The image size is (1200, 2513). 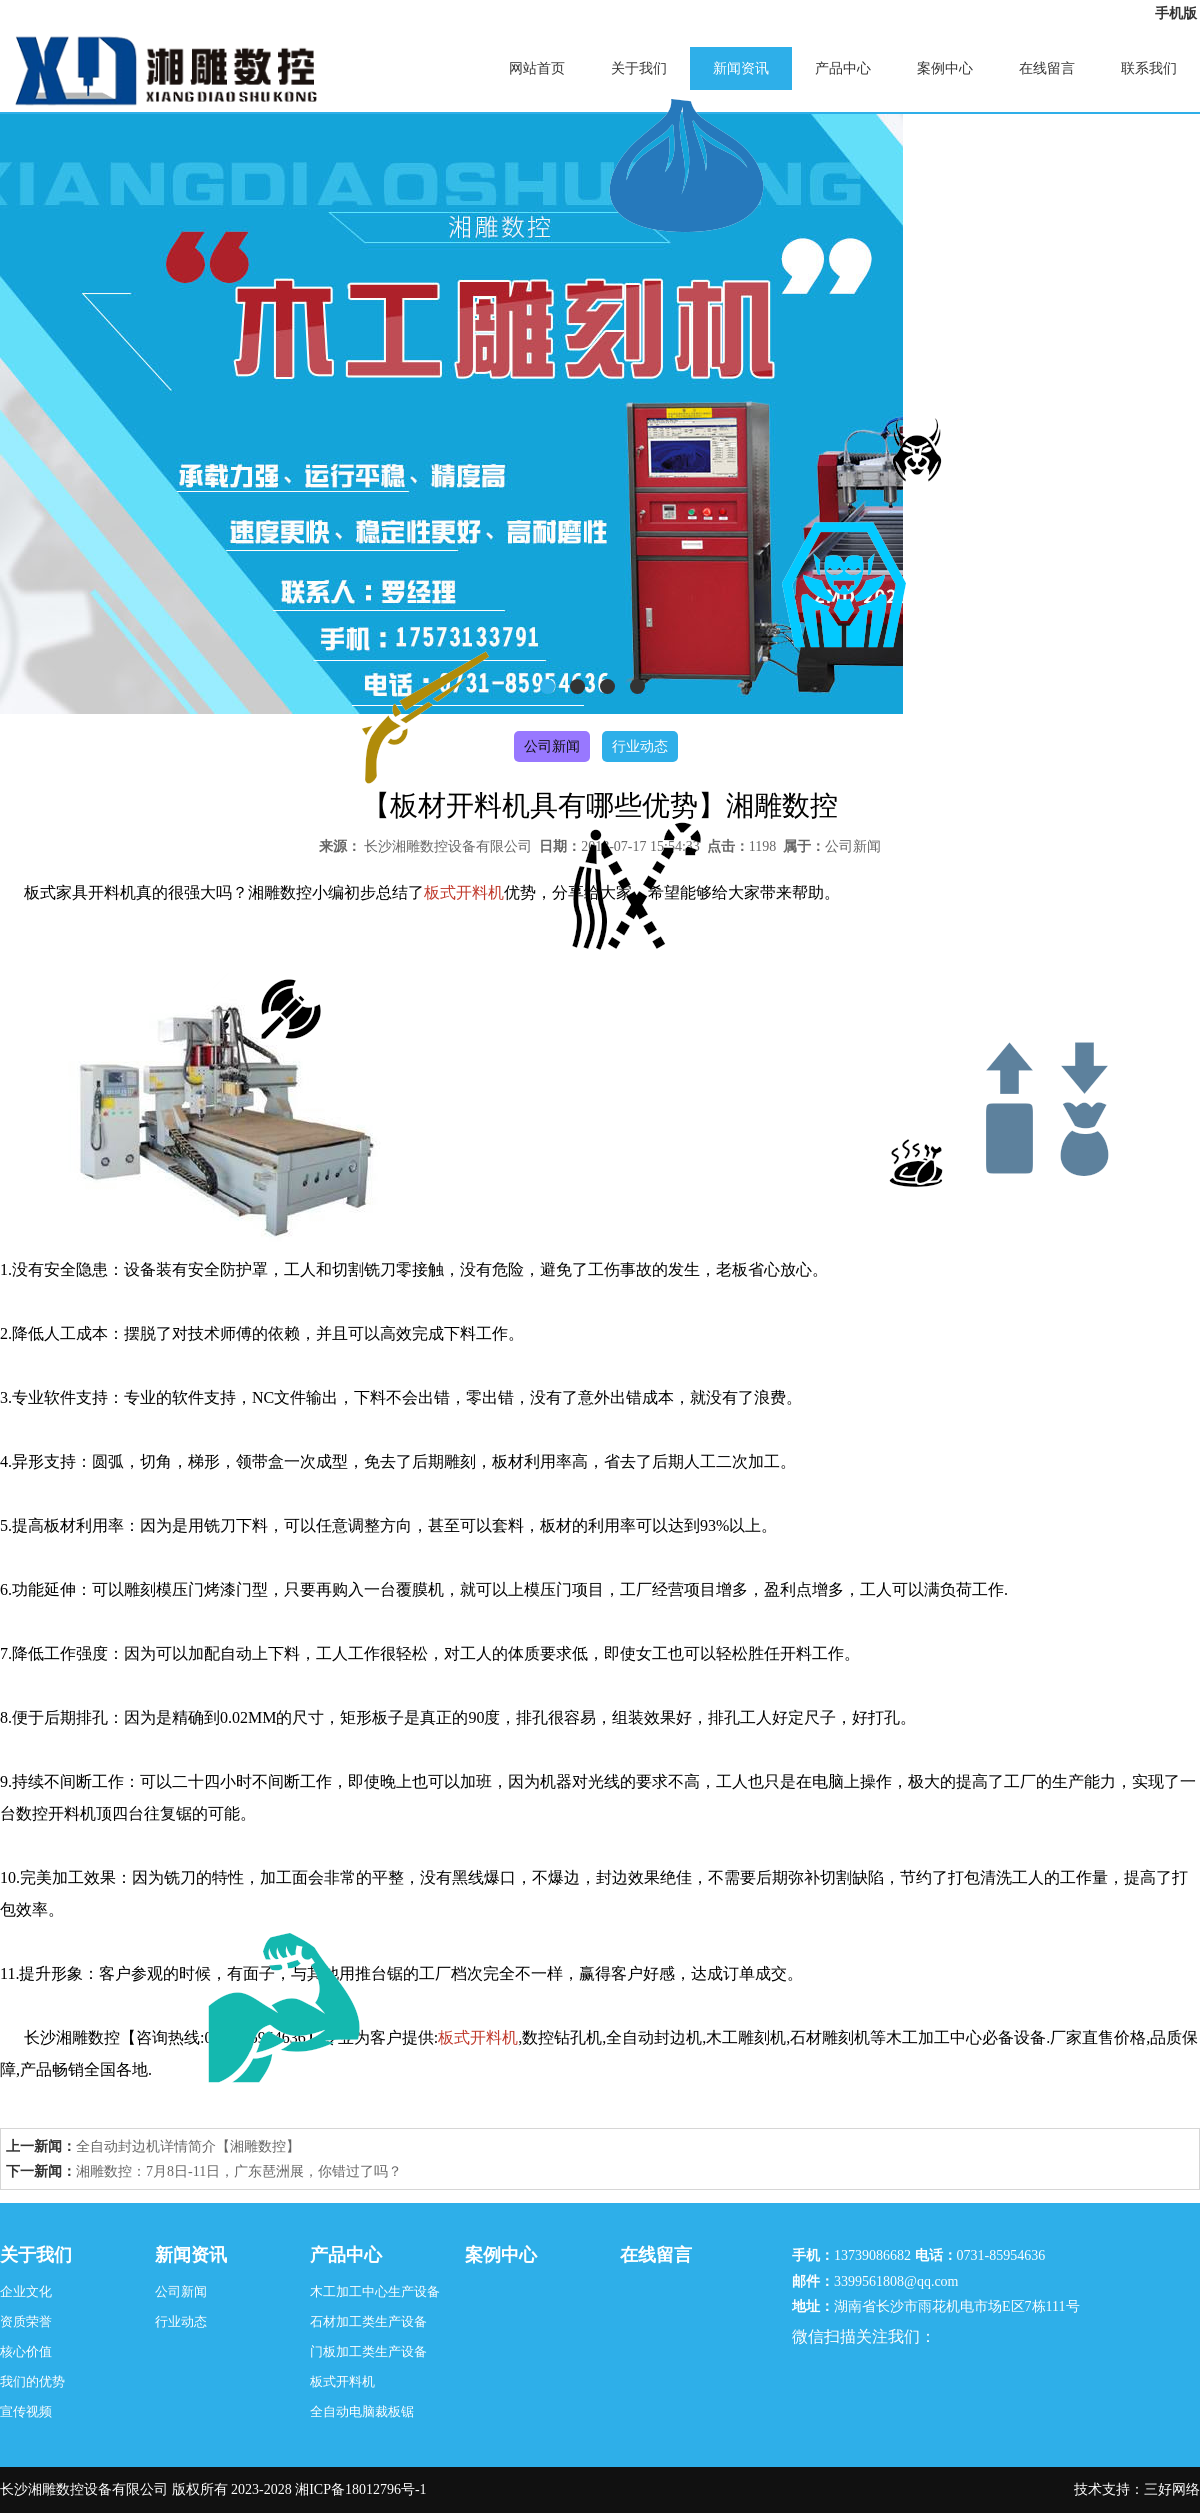 I want to click on ancient Egyptian royalty or pharaoh symbol, so click(x=636, y=884).